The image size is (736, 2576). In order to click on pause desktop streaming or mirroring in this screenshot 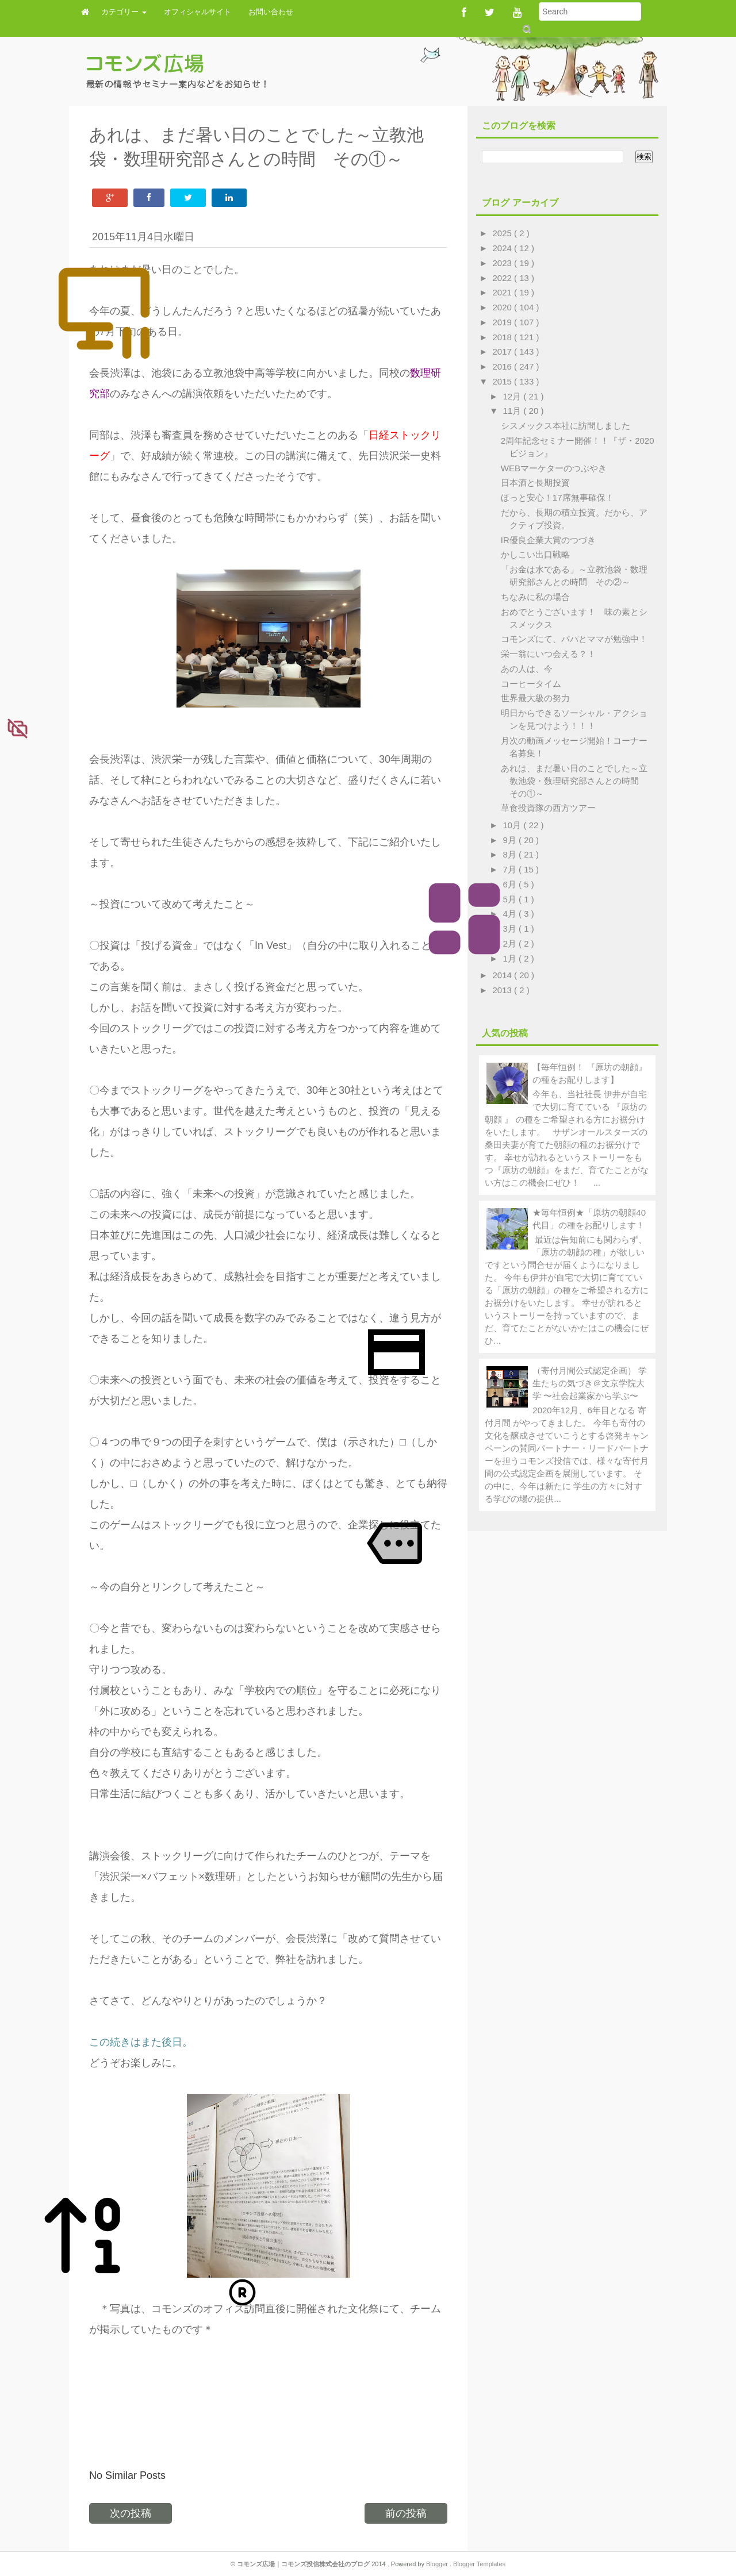, I will do `click(104, 309)`.